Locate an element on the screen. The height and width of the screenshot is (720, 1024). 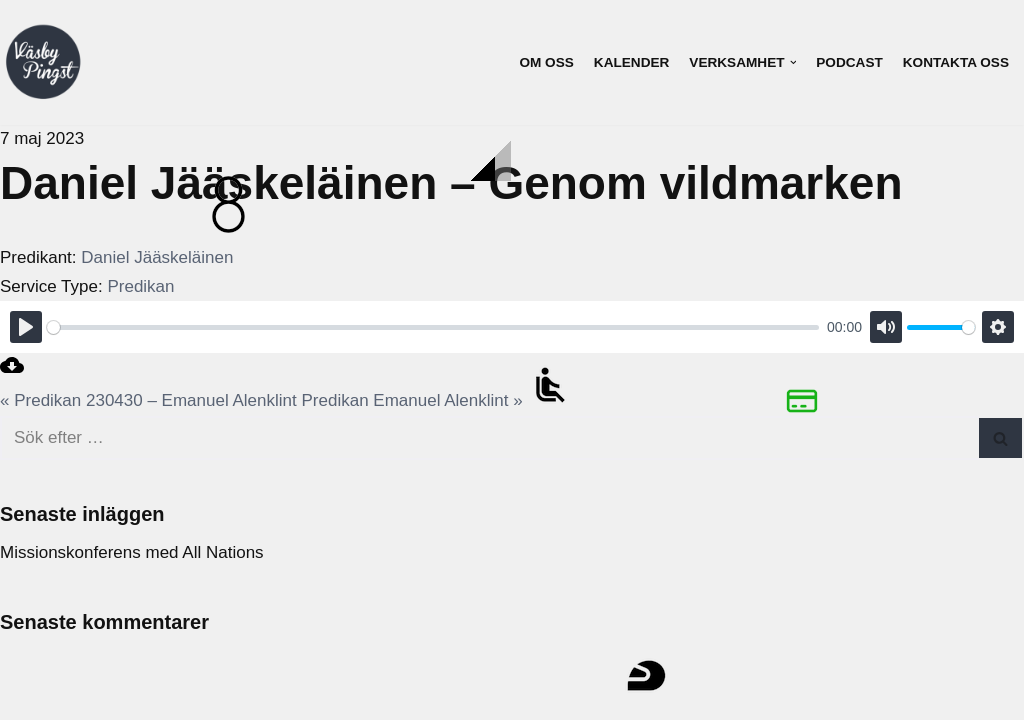
access motorsports or racing content is located at coordinates (646, 675).